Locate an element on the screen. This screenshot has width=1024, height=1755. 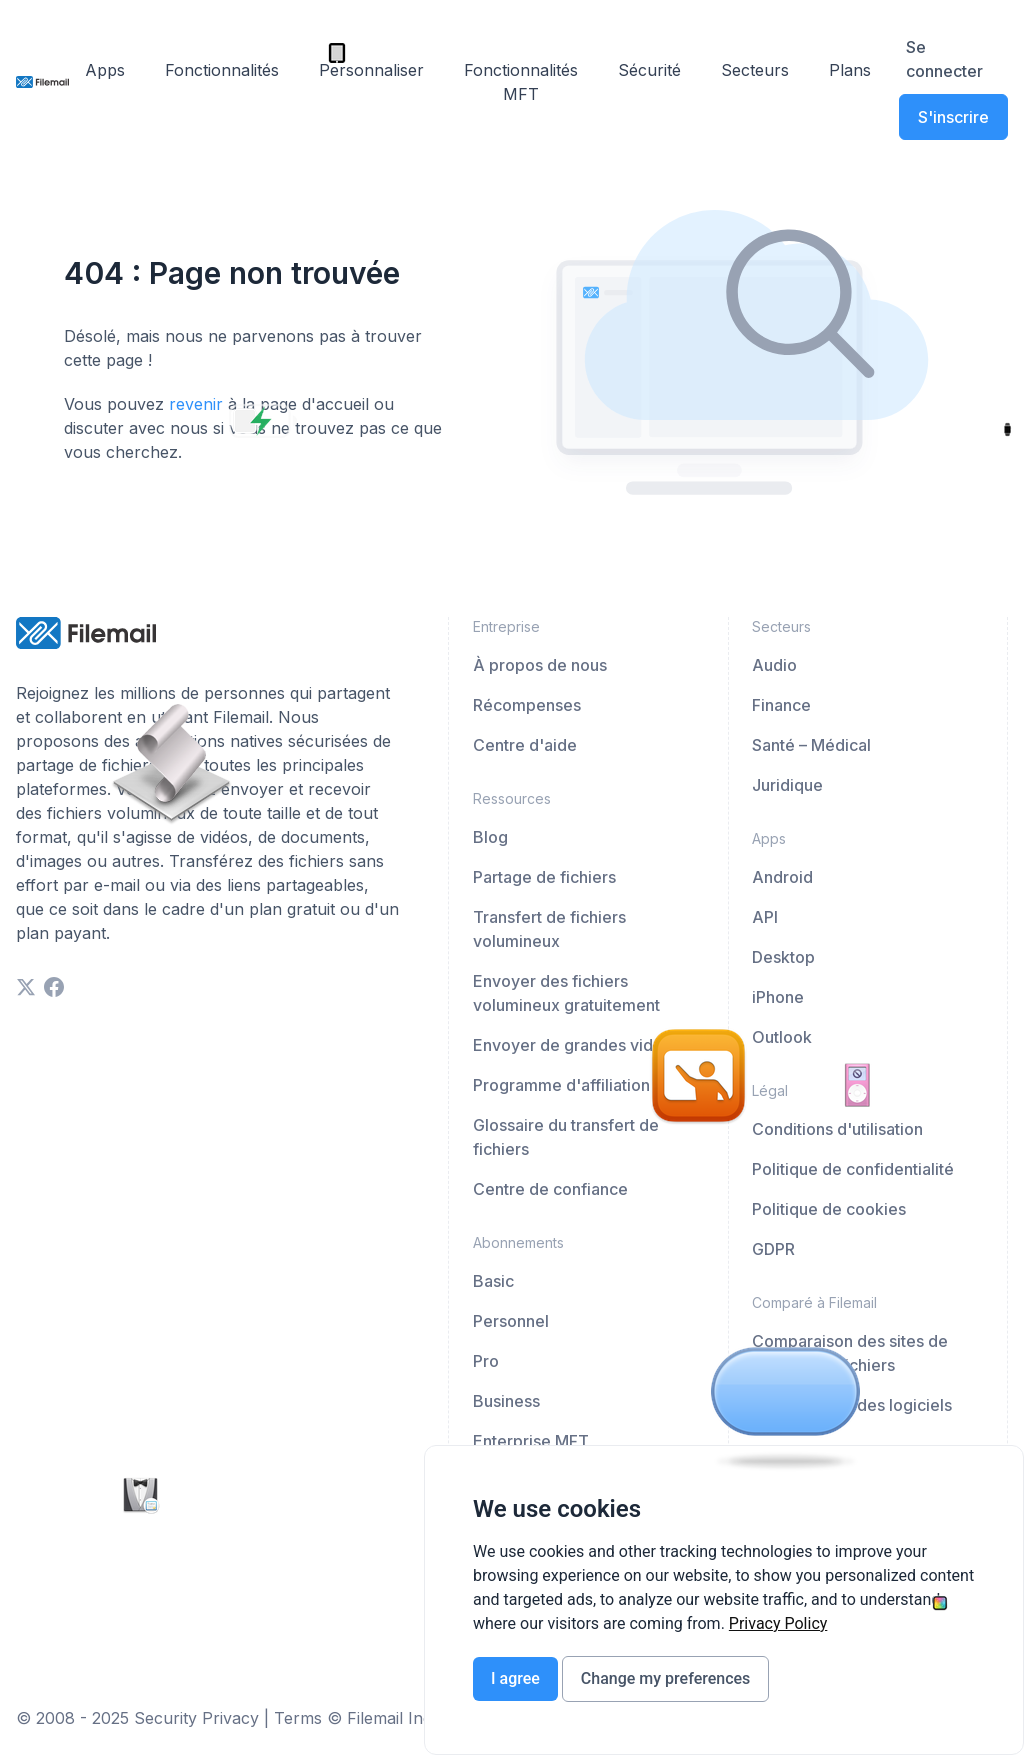
calibrate display color and settings is located at coordinates (940, 1603).